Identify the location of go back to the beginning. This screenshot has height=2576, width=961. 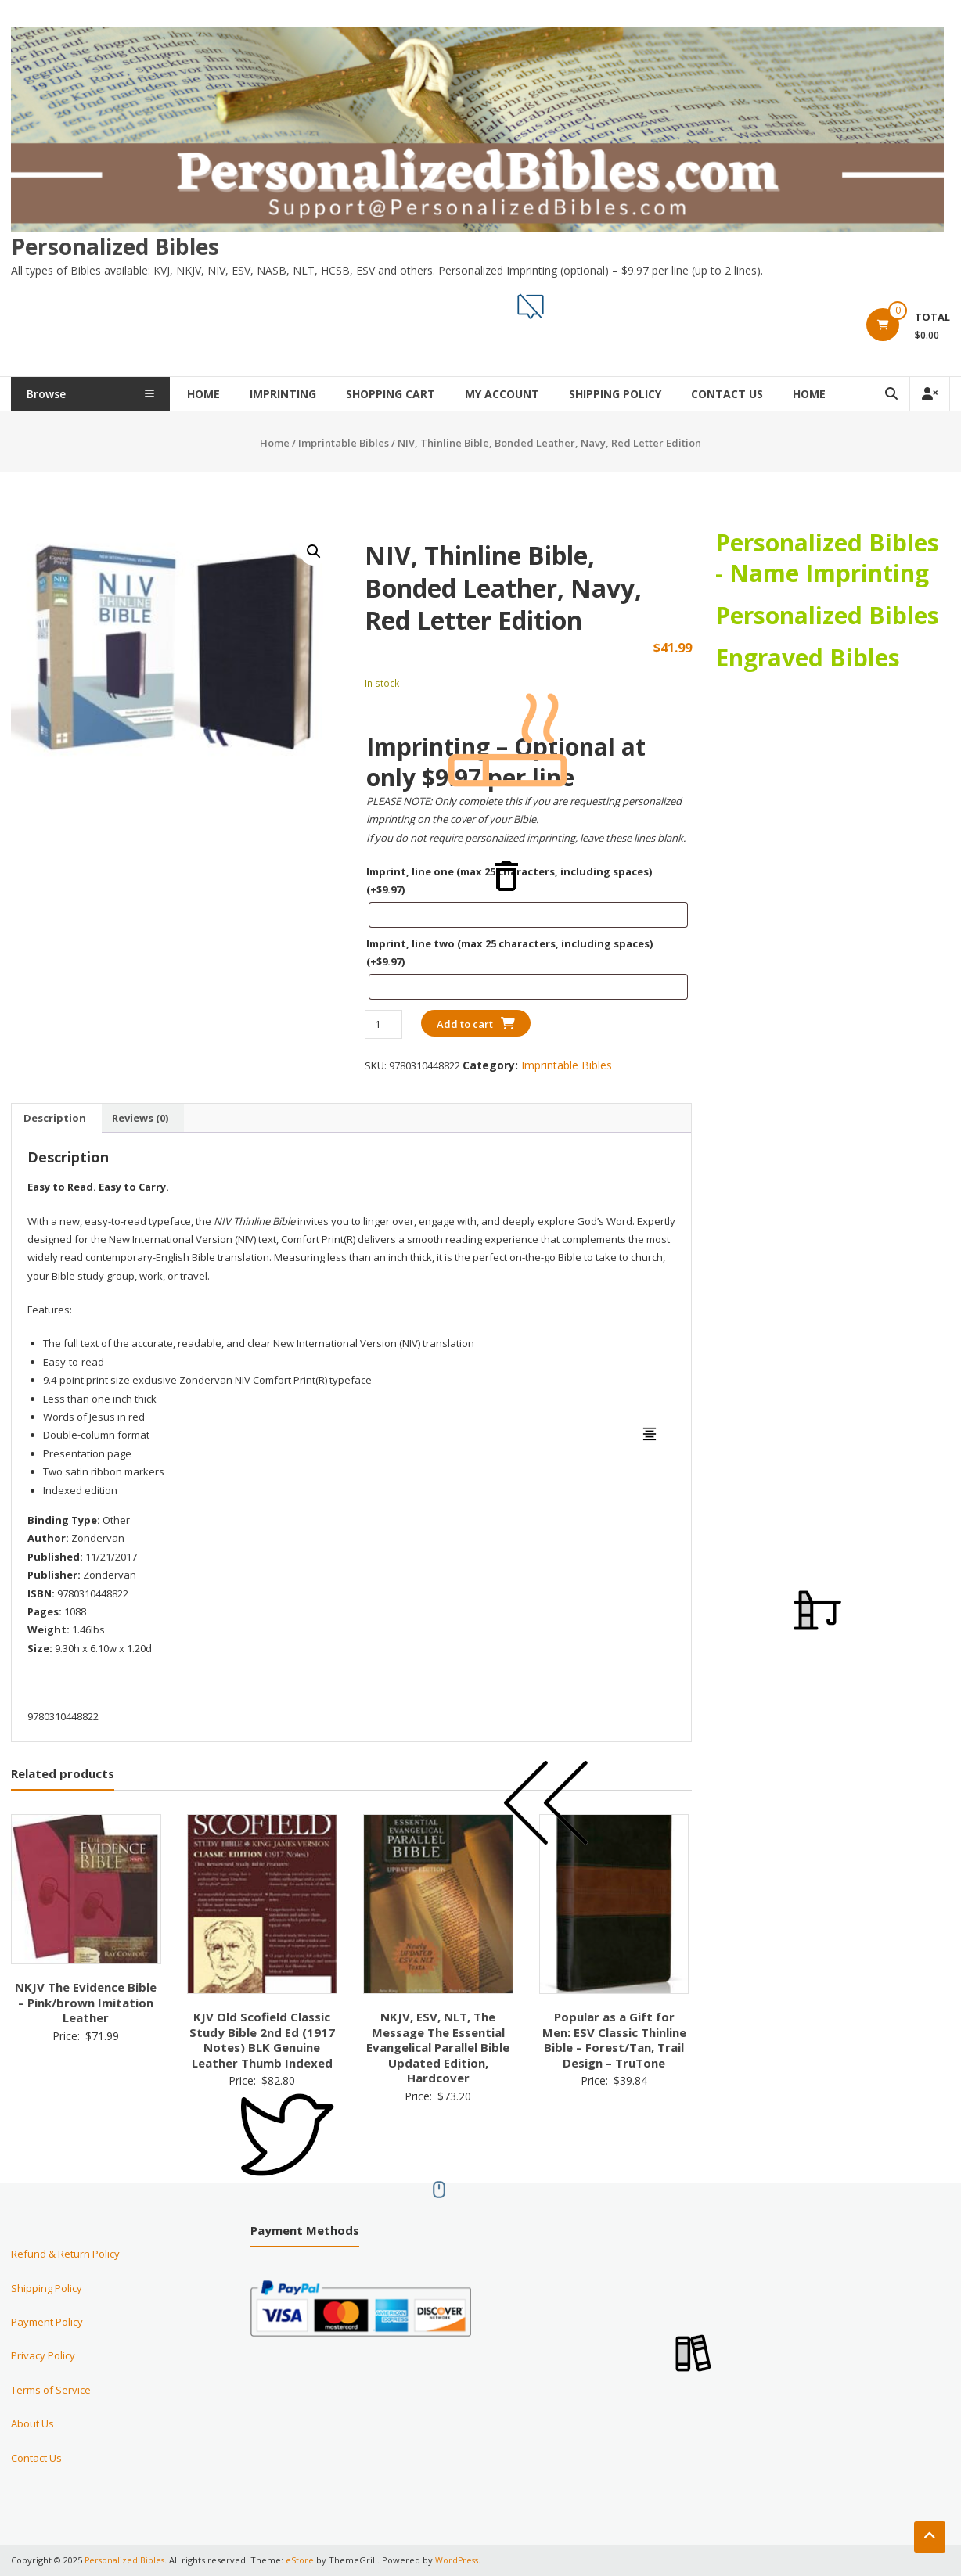
(549, 1802).